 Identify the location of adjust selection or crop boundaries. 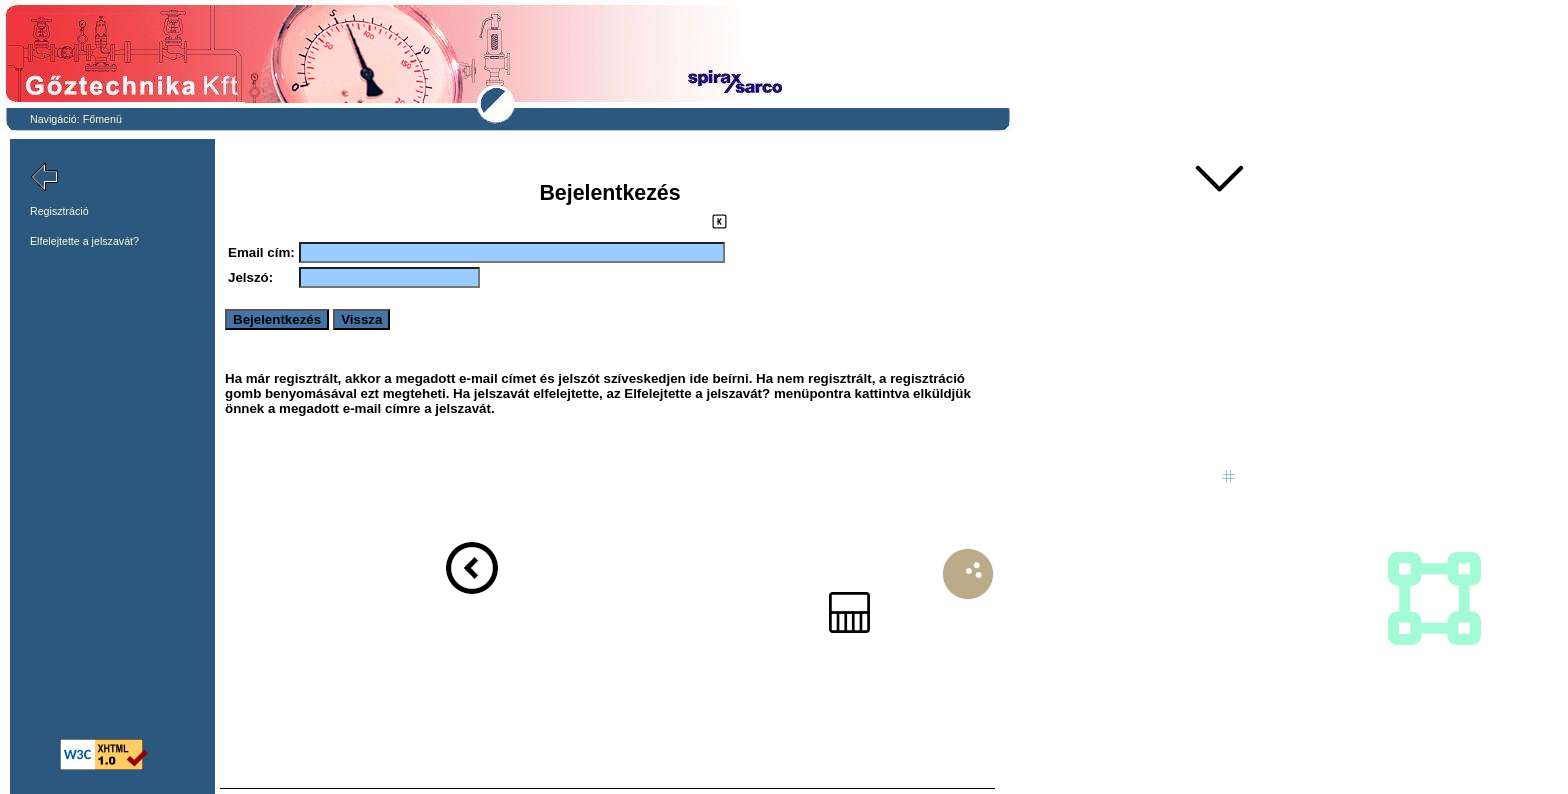
(1434, 598).